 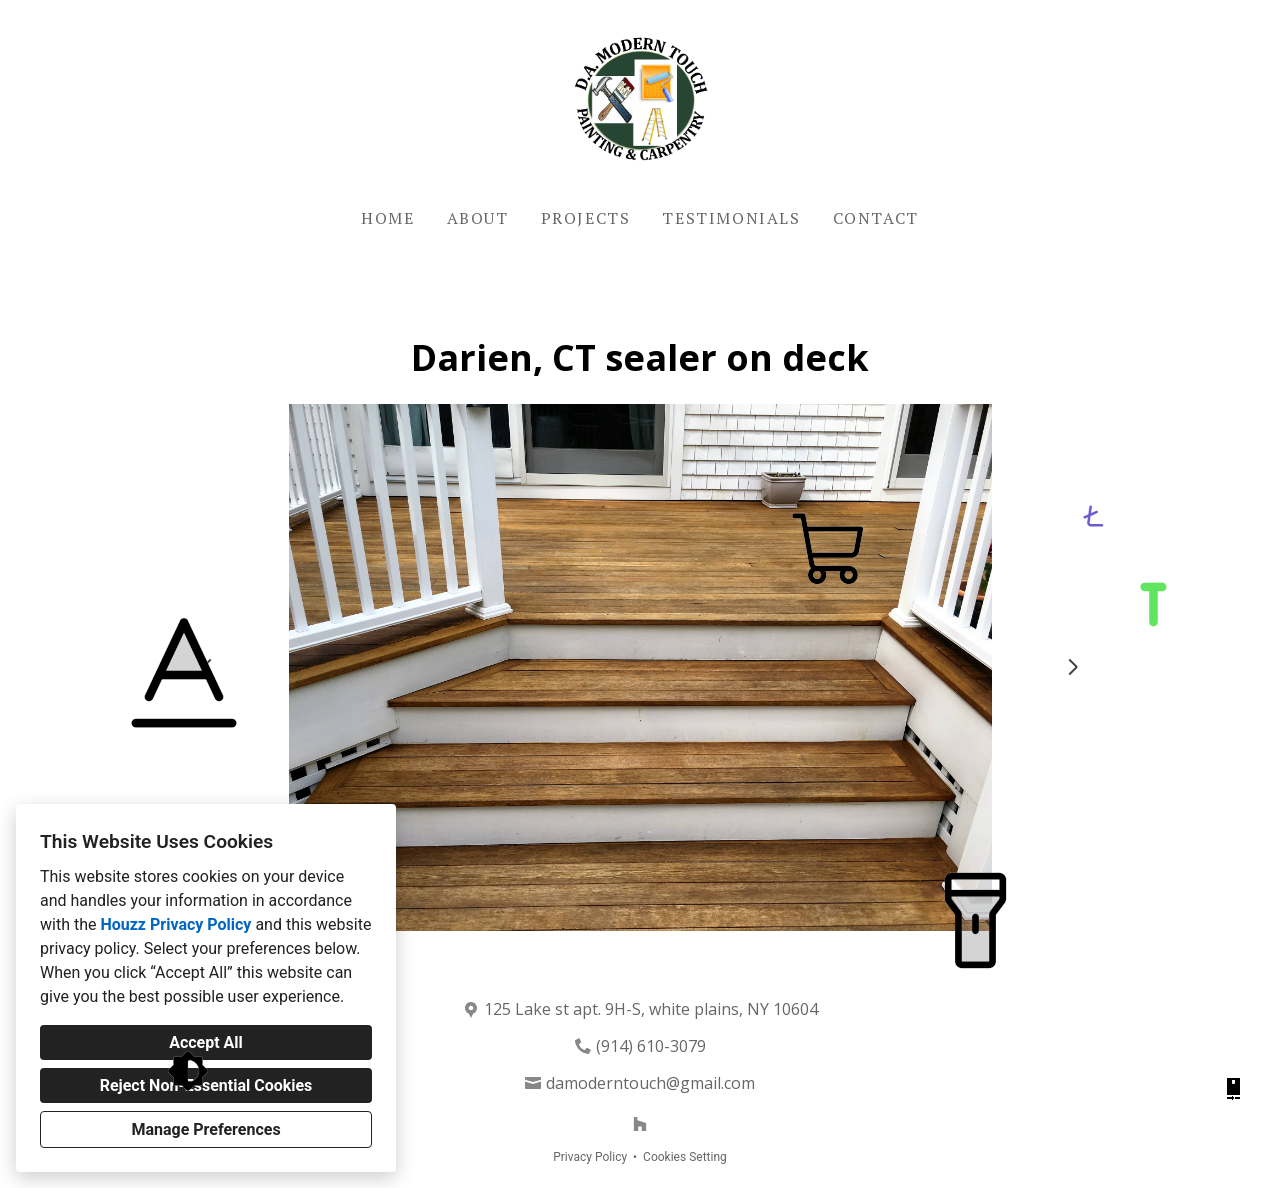 I want to click on view litecoin balance or wallet, so click(x=1094, y=516).